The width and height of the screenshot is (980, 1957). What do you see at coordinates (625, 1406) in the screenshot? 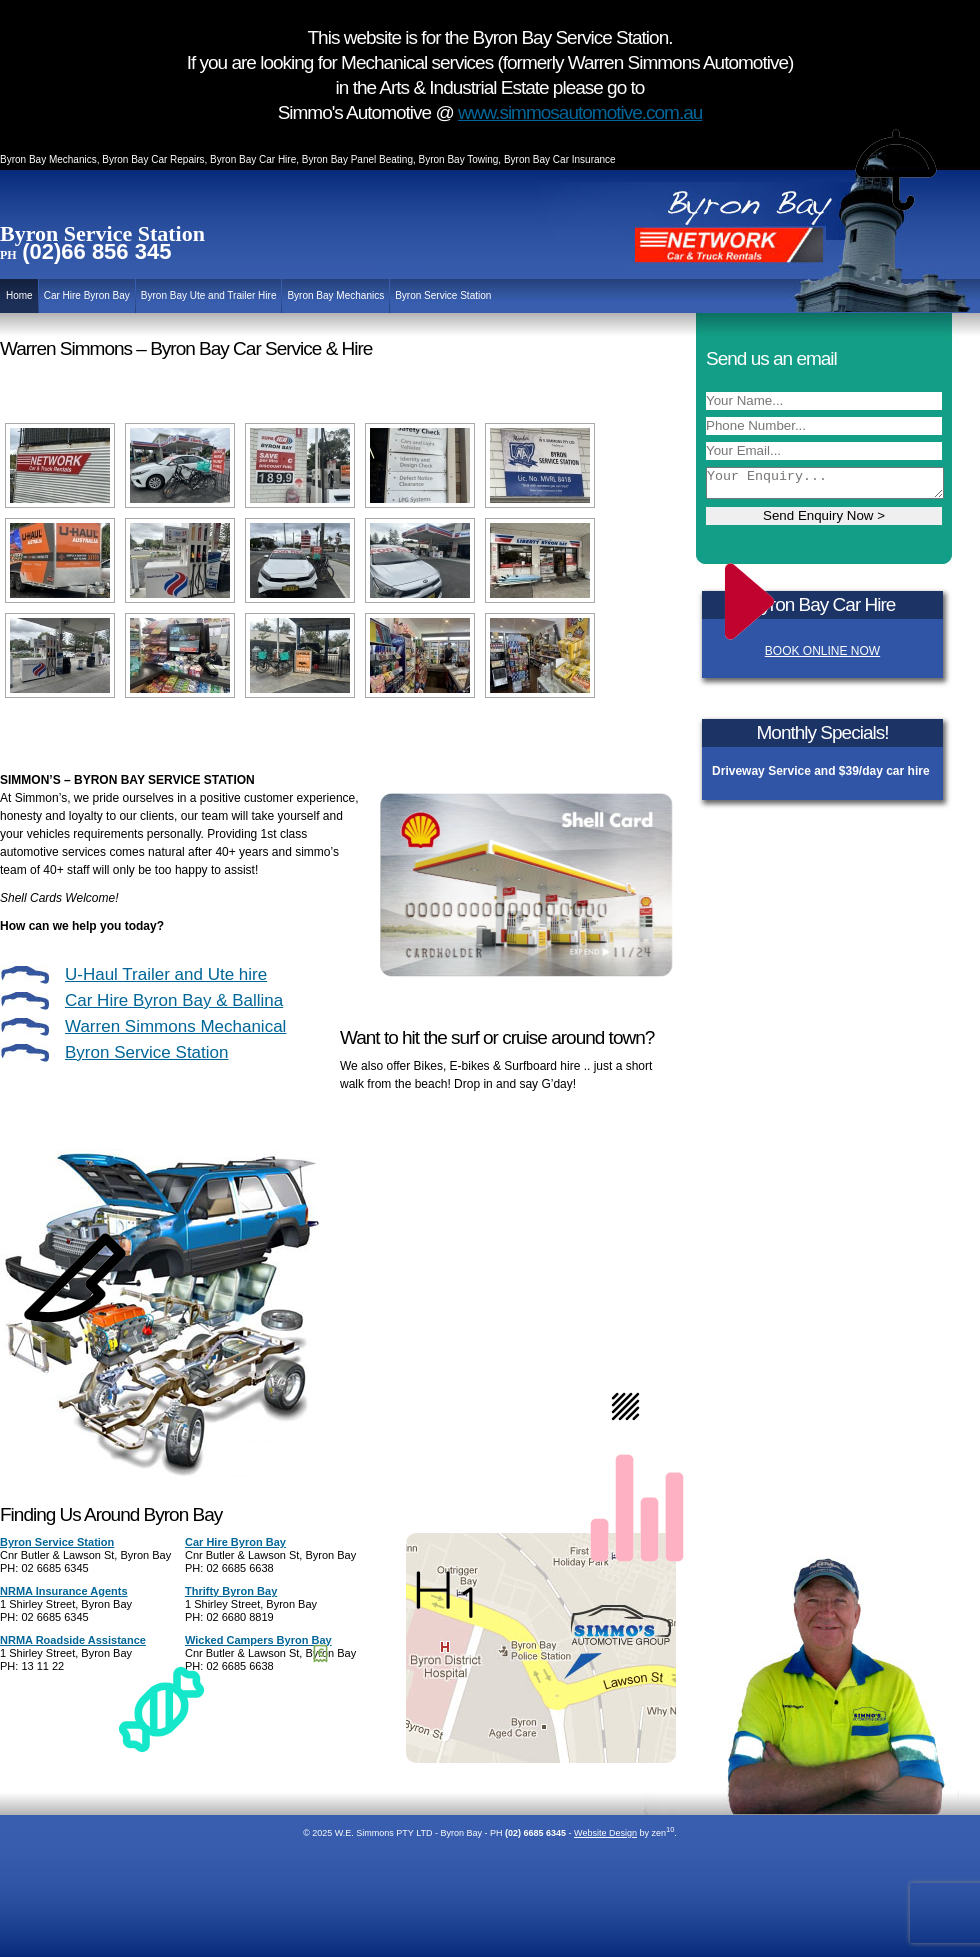
I see `apply texture or pattern to selection` at bounding box center [625, 1406].